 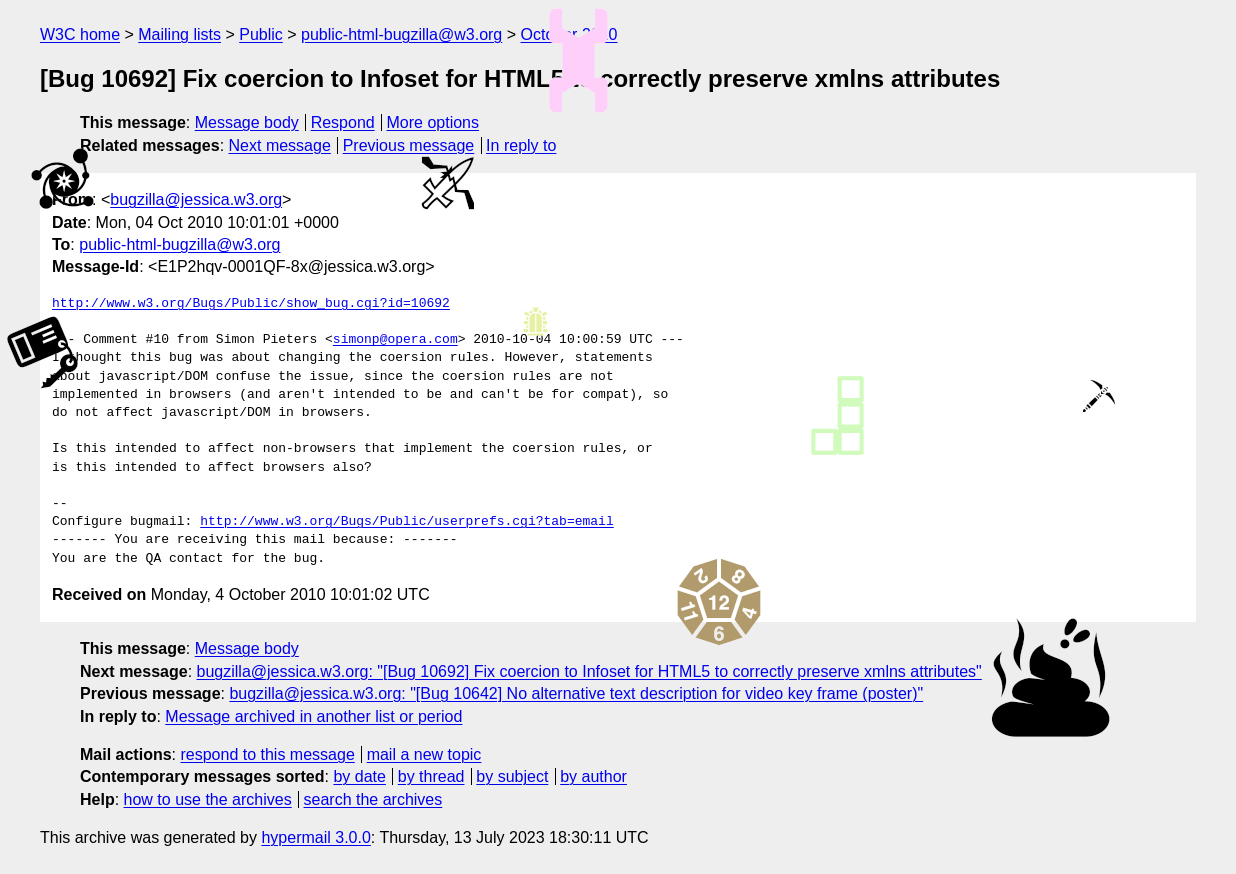 I want to click on access room or door with keycard, so click(x=42, y=352).